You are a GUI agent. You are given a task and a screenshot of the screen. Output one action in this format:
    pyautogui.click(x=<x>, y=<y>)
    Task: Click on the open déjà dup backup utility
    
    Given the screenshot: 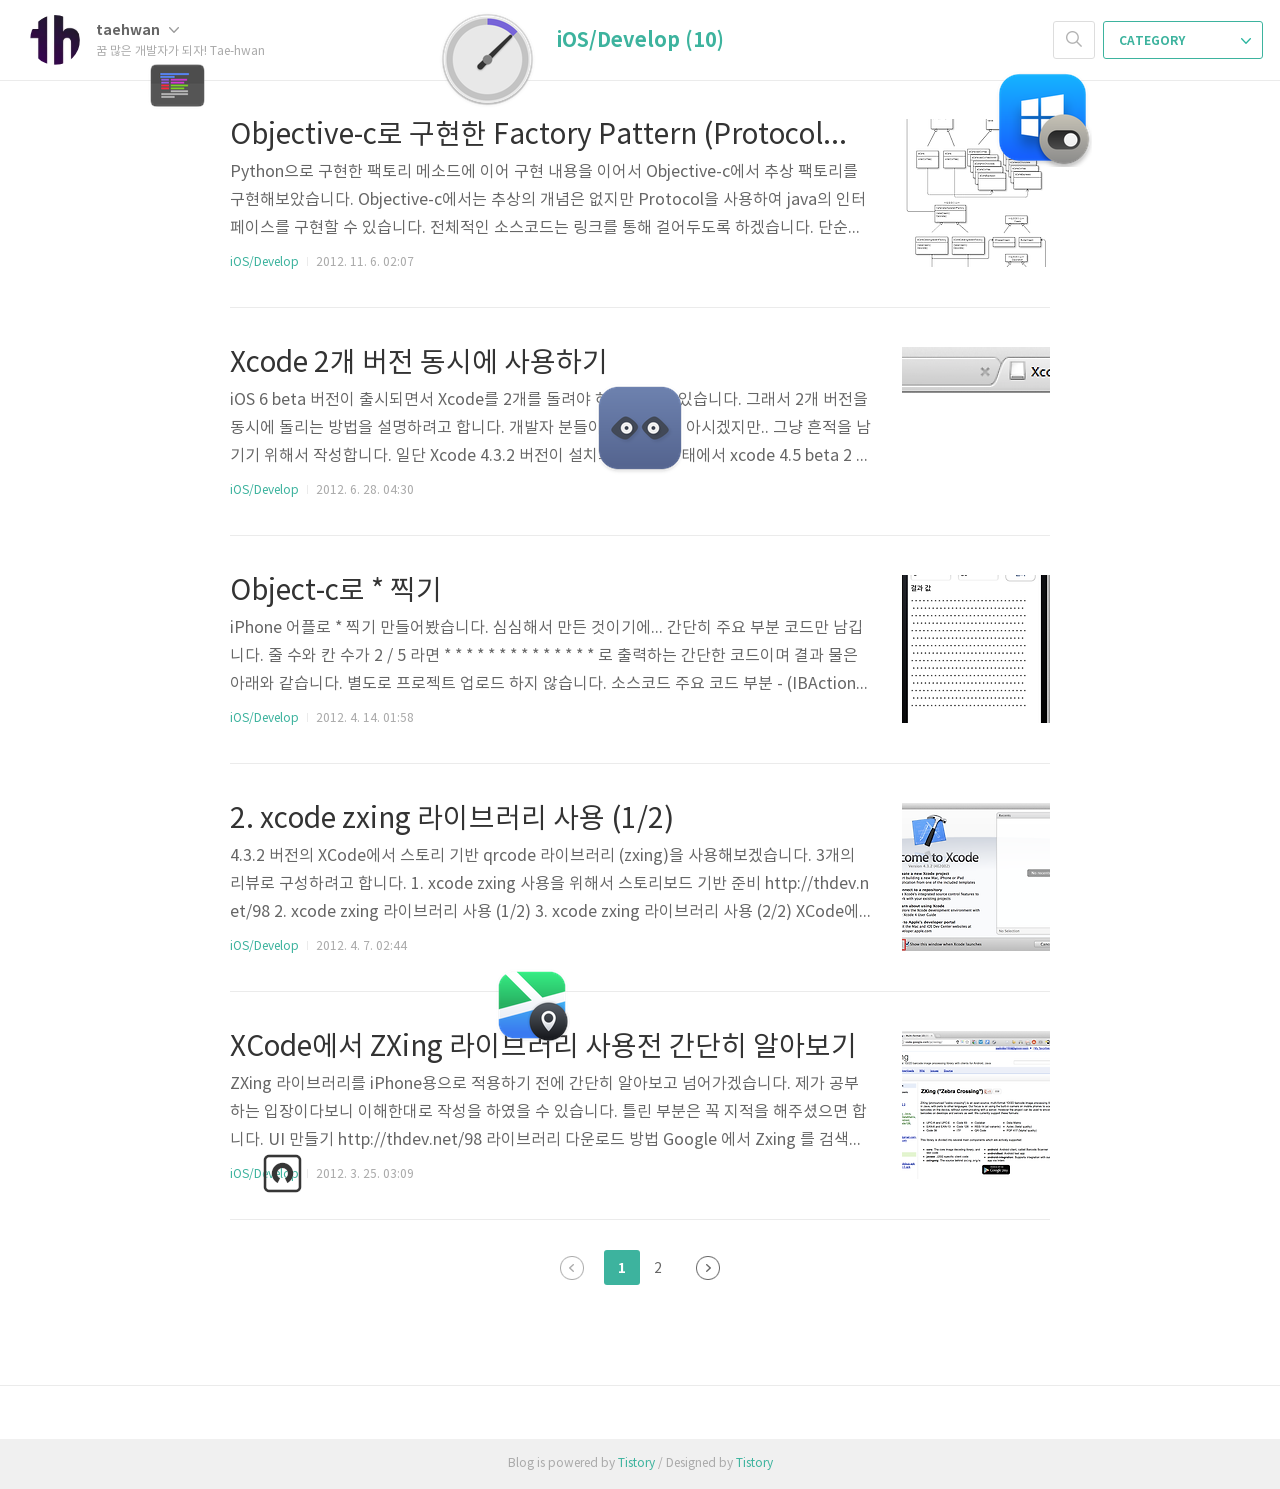 What is the action you would take?
    pyautogui.click(x=282, y=1173)
    